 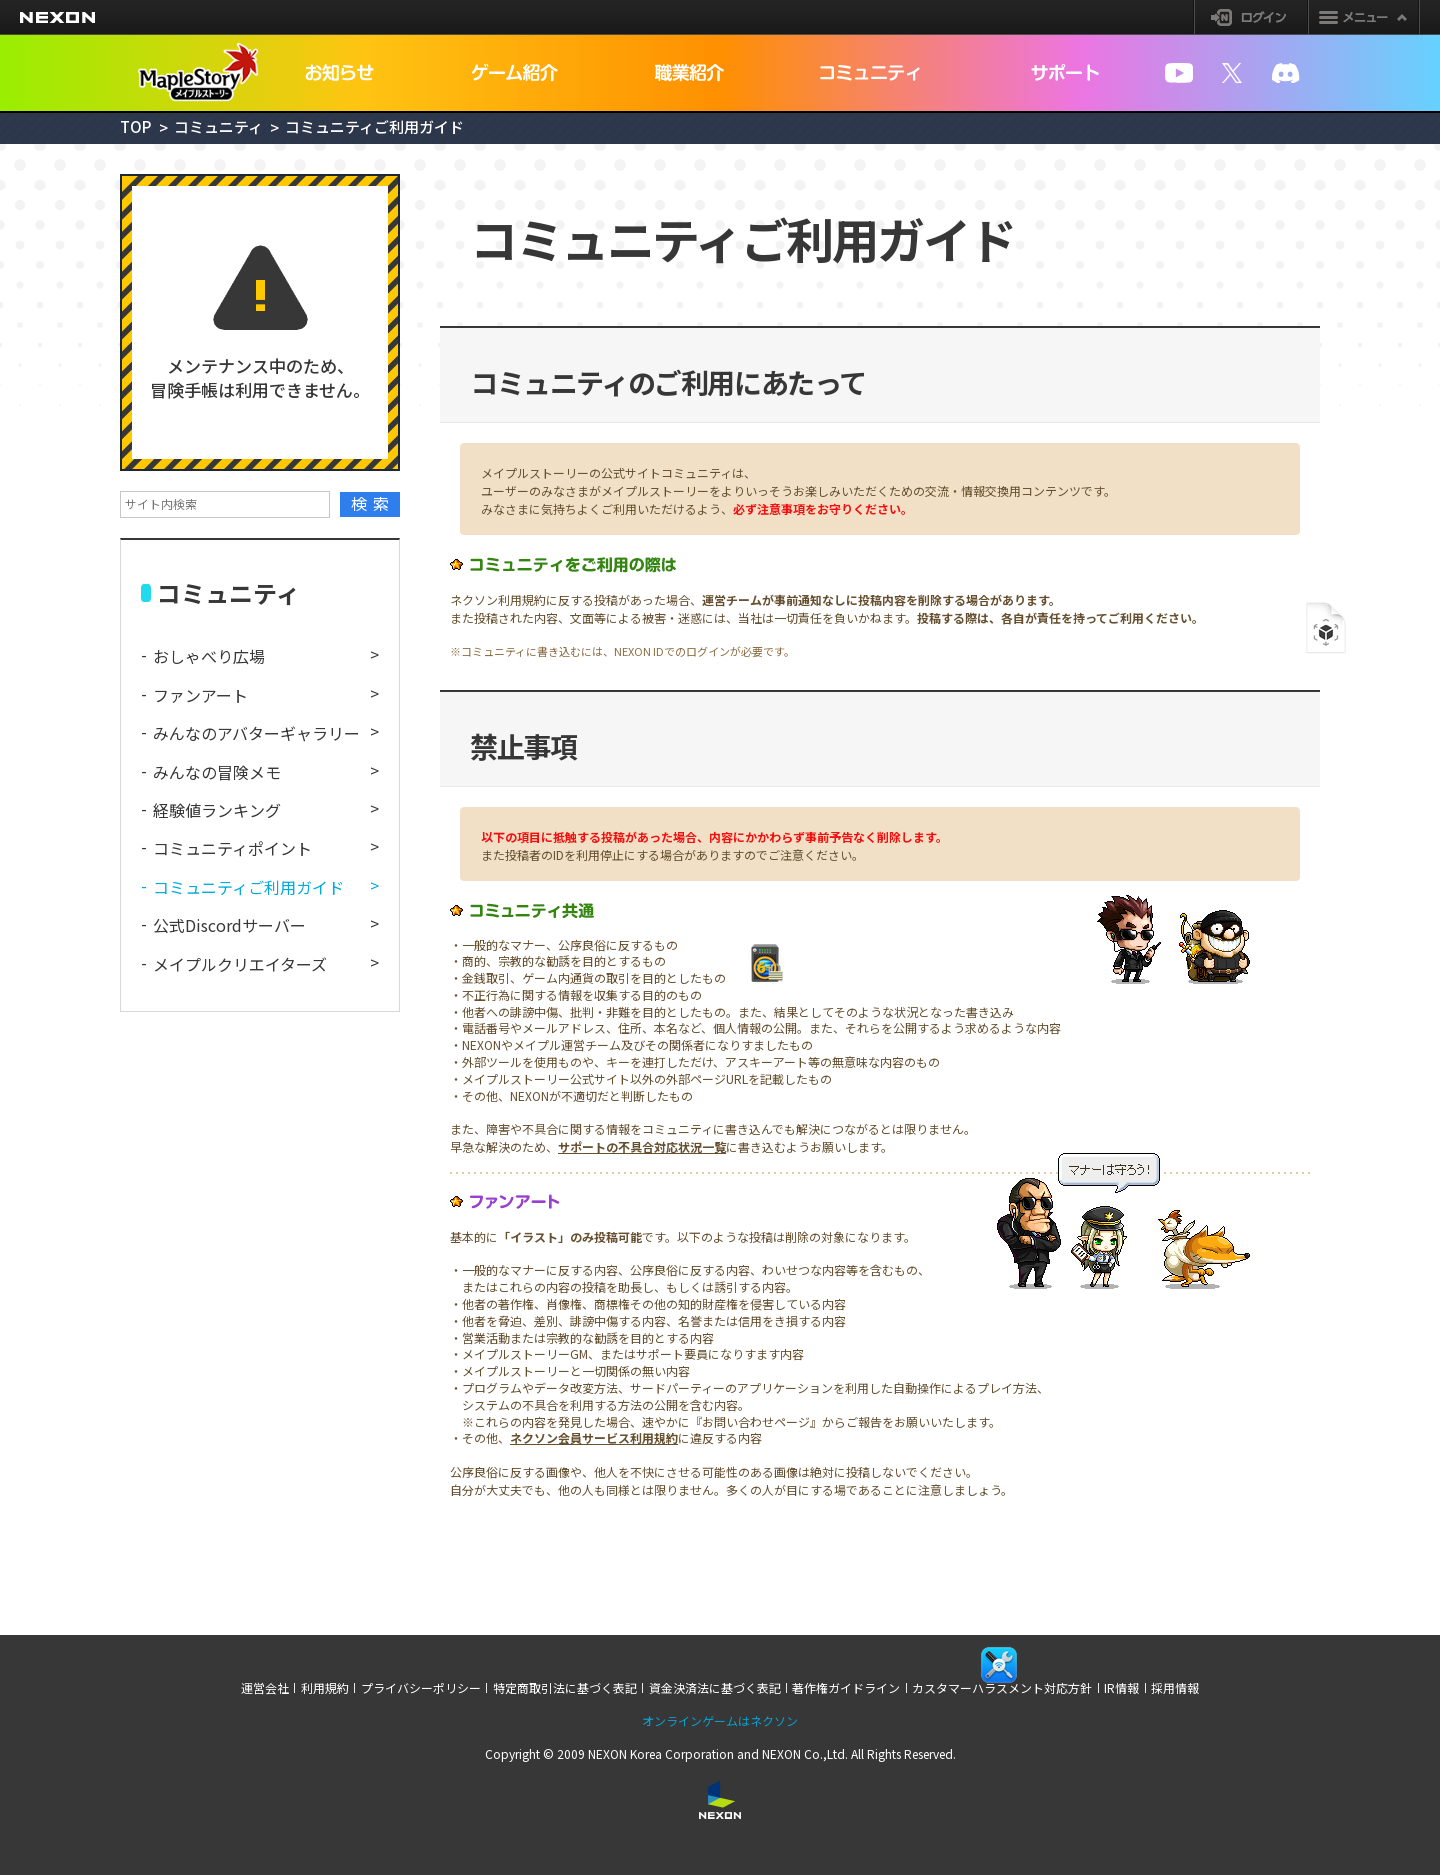 I want to click on open a 3D reality file or AR content, so click(x=1326, y=629).